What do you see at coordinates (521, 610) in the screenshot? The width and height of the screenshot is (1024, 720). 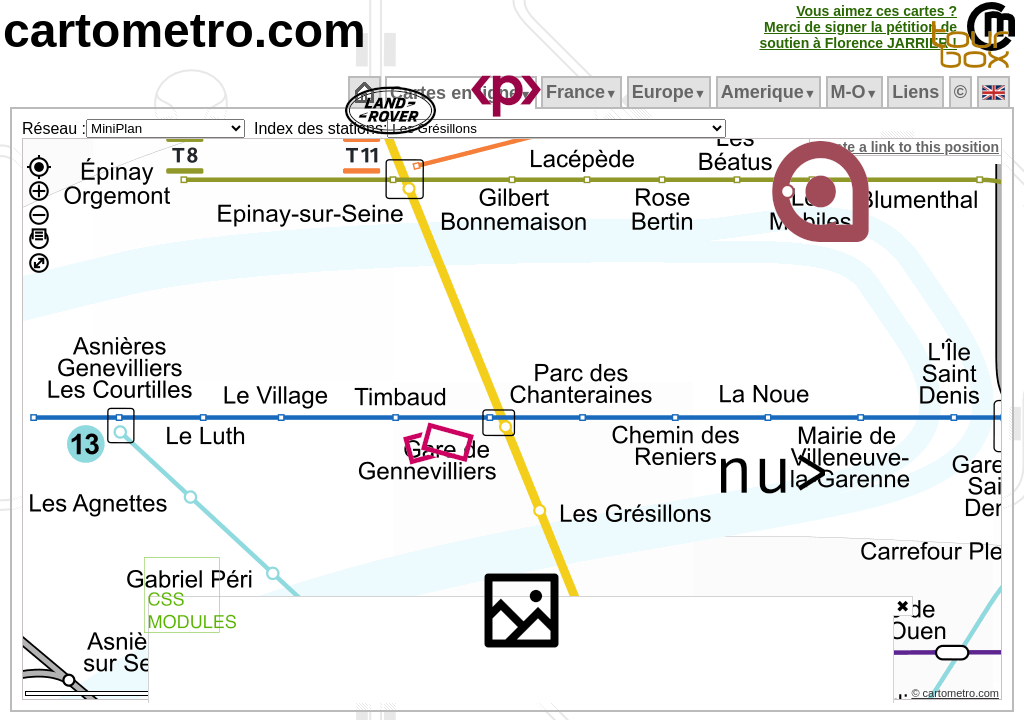 I see `view image or photo` at bounding box center [521, 610].